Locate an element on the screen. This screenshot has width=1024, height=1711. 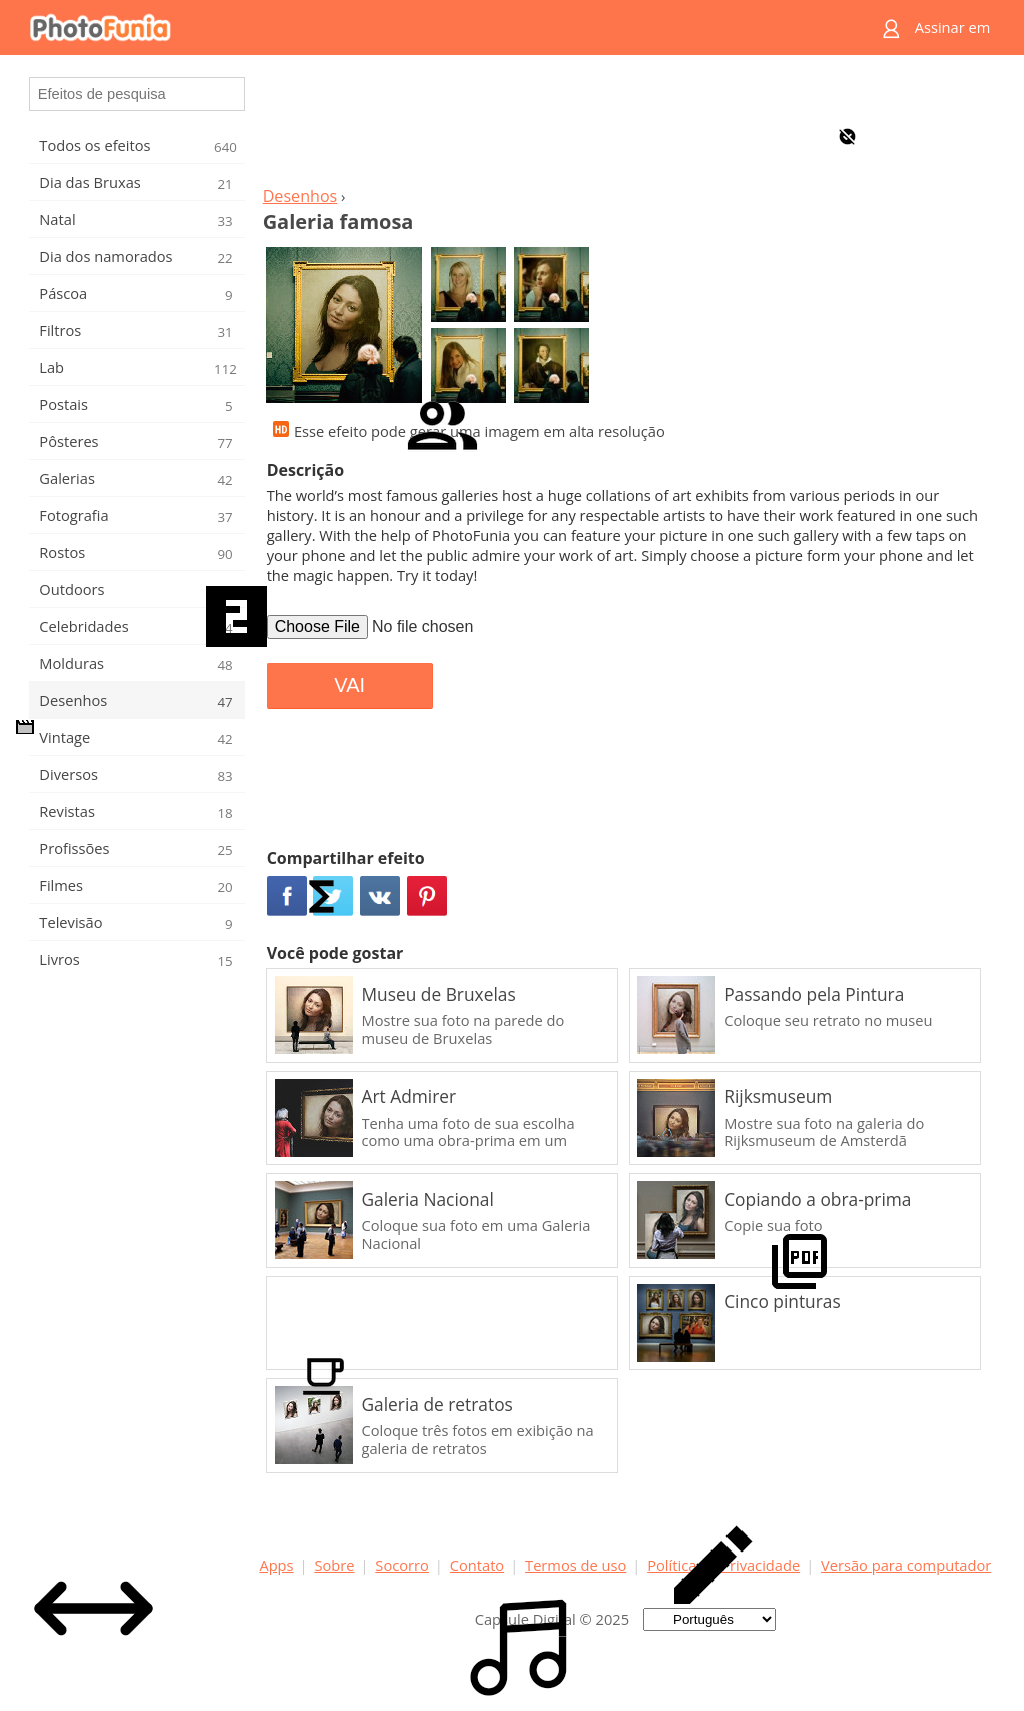
save or export as PDF is located at coordinates (799, 1261).